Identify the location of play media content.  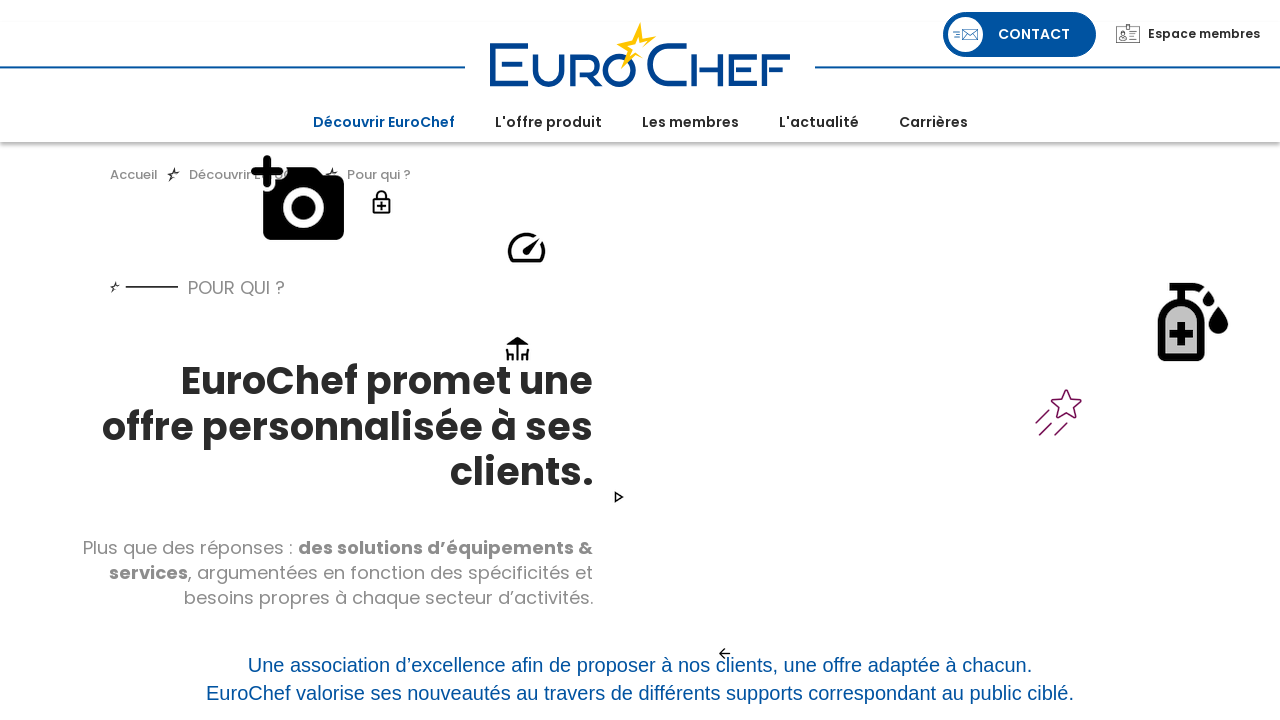
(618, 497).